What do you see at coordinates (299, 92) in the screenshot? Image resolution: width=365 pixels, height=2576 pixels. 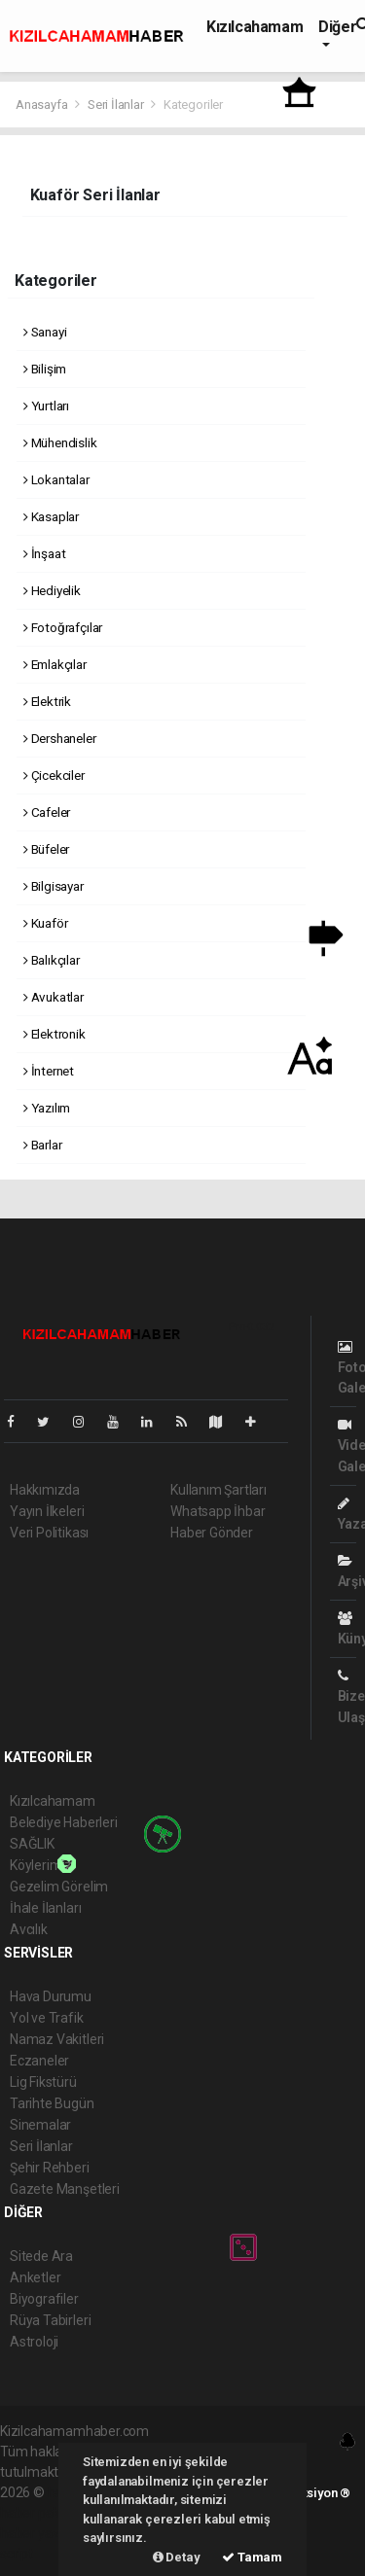 I see `access historical or cultural landmarks` at bounding box center [299, 92].